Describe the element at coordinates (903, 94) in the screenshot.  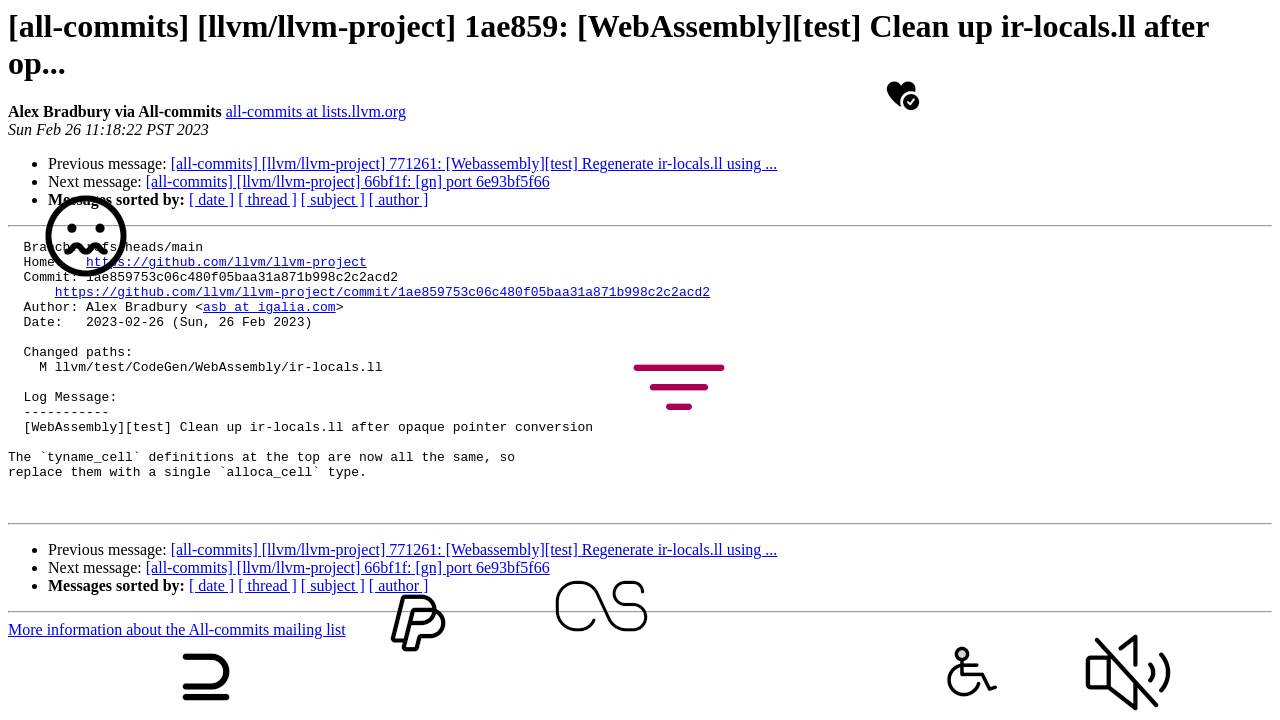
I see `item added to favorites successfully` at that location.